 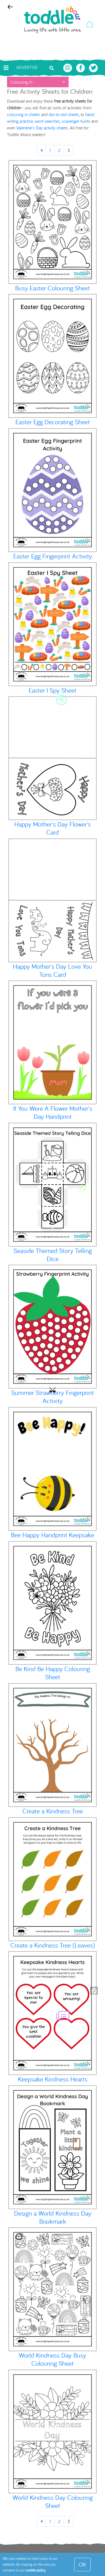 What do you see at coordinates (90, 24) in the screenshot?
I see `navigate to home screen` at bounding box center [90, 24].